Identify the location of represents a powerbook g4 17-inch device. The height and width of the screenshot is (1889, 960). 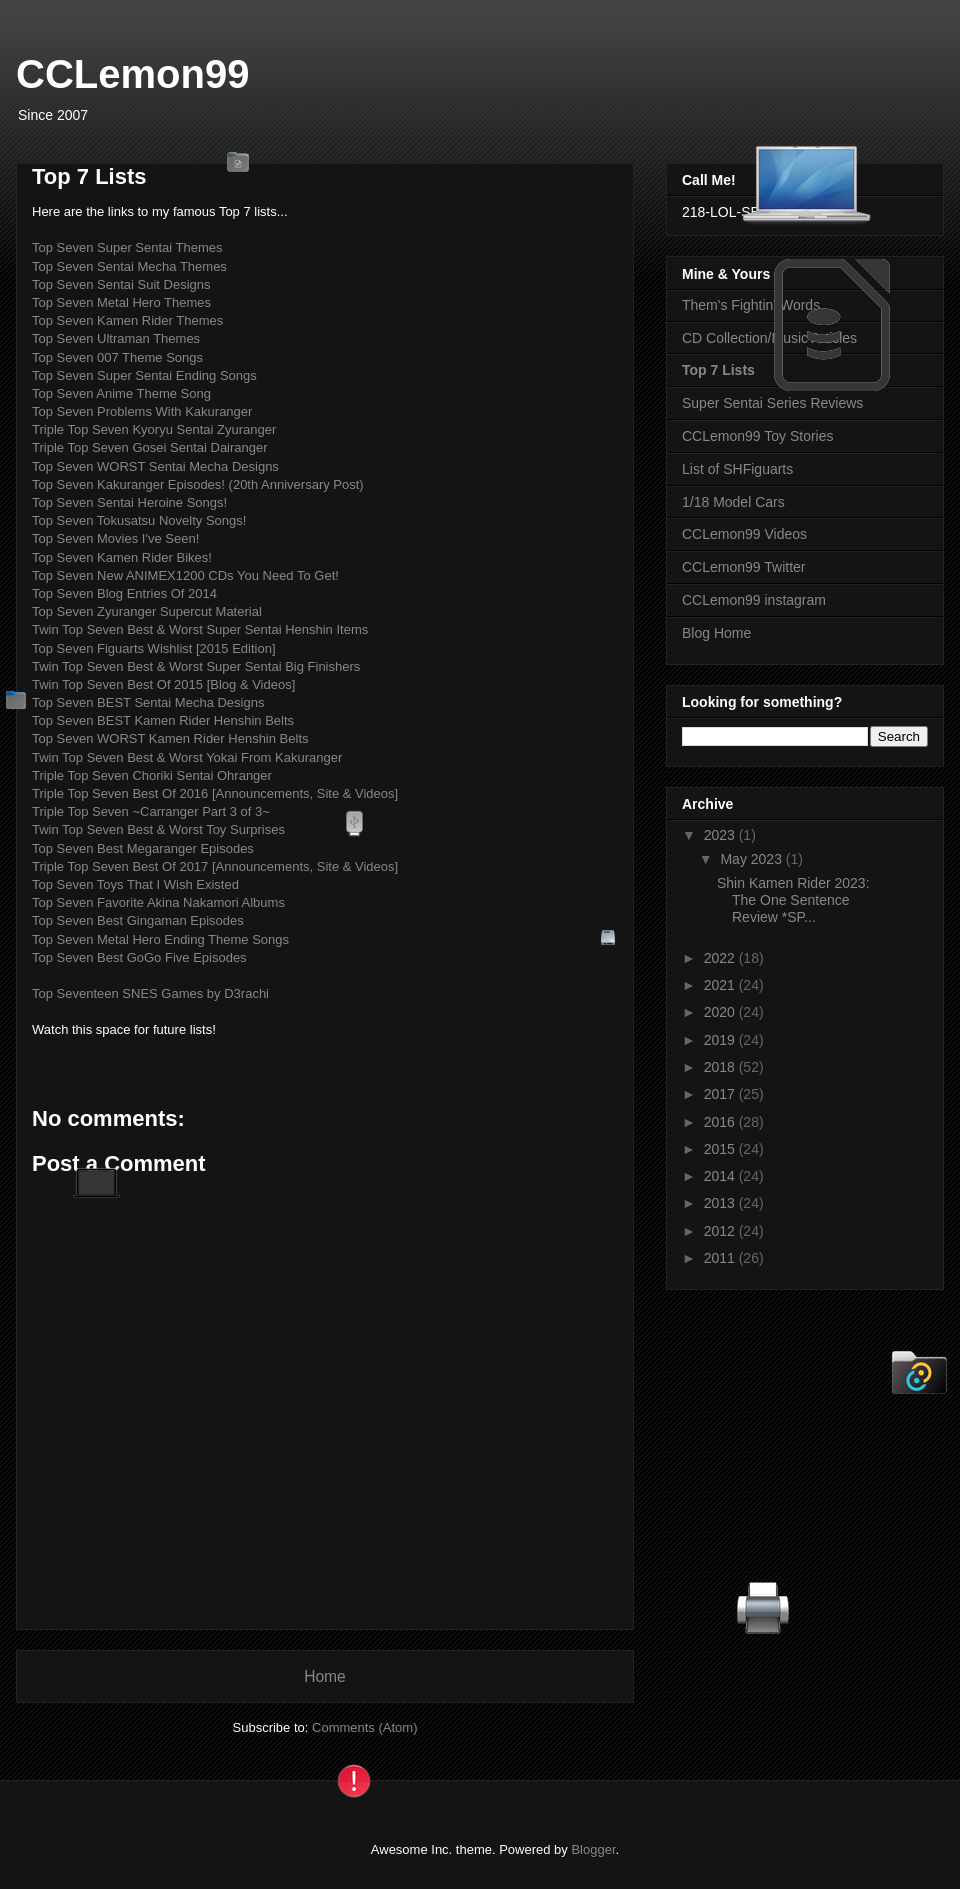
(806, 182).